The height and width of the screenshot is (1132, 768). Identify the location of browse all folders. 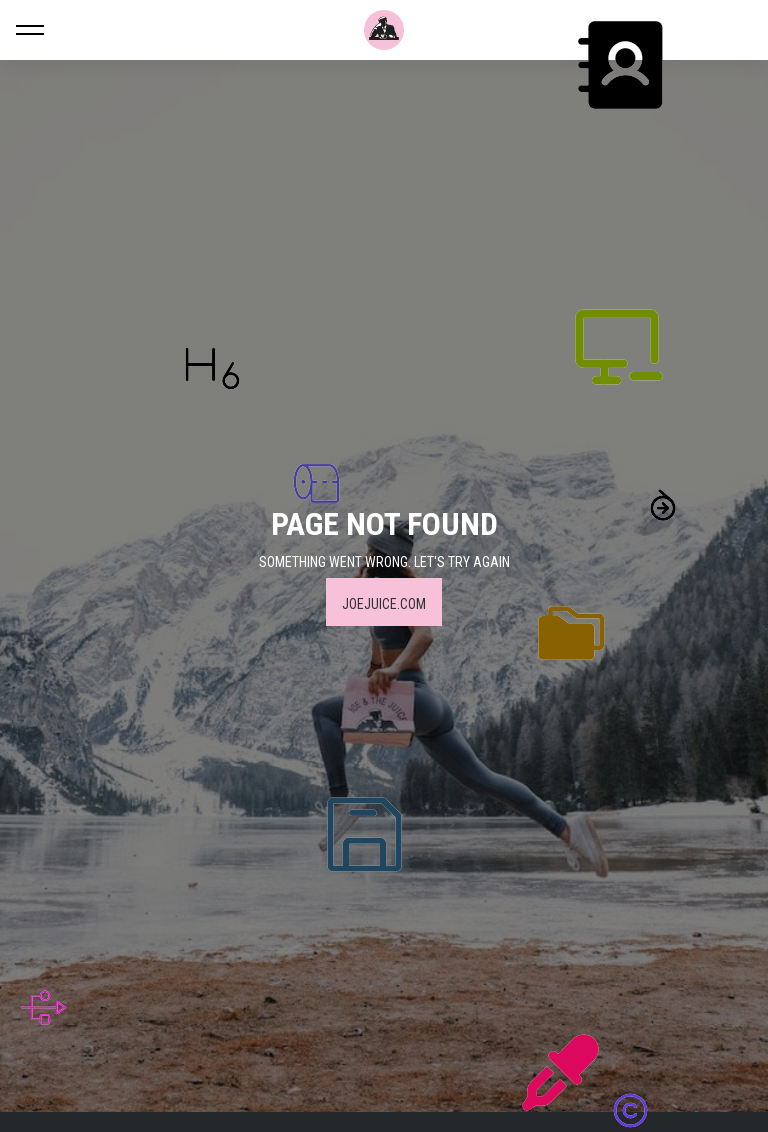
(570, 633).